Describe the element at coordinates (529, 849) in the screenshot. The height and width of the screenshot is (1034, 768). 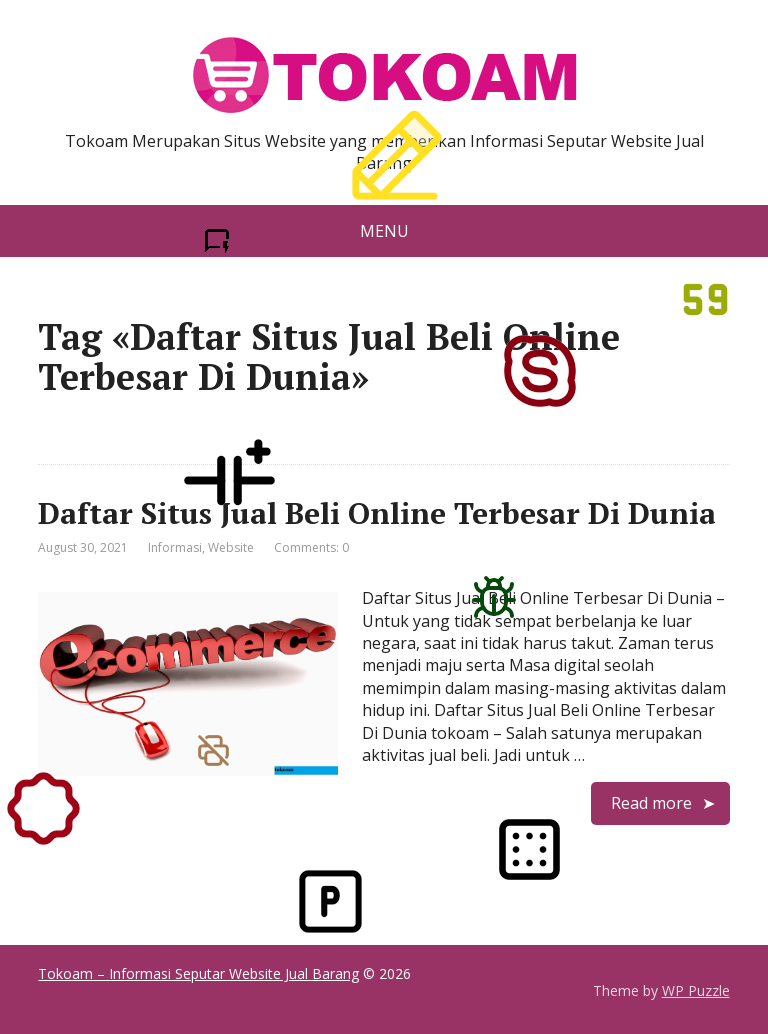
I see `adjust padding or spacing within a container` at that location.